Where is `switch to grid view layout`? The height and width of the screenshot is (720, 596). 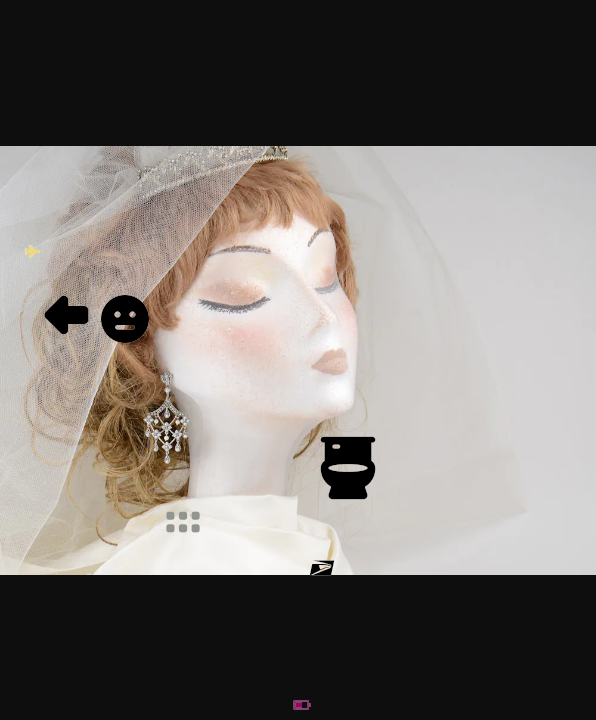
switch to grid view layout is located at coordinates (183, 522).